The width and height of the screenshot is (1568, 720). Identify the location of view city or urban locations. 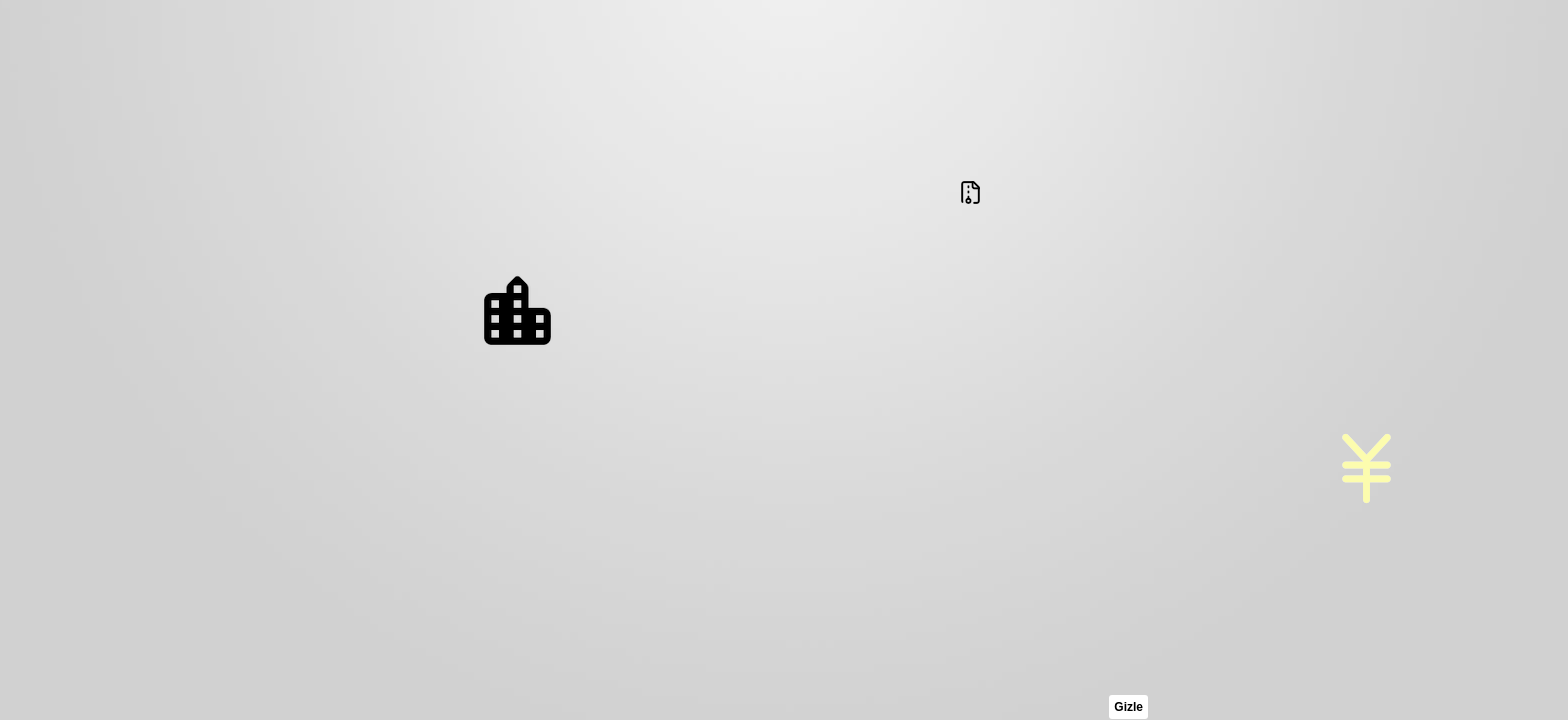
(517, 311).